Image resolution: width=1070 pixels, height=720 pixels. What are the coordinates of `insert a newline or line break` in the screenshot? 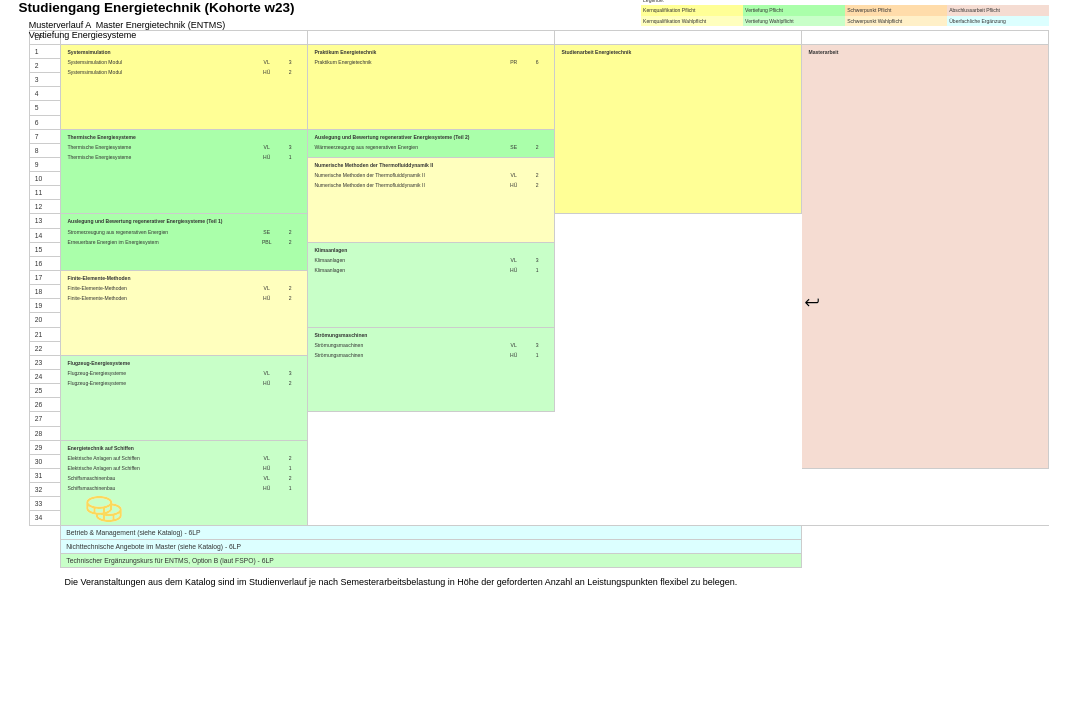 It's located at (812, 302).